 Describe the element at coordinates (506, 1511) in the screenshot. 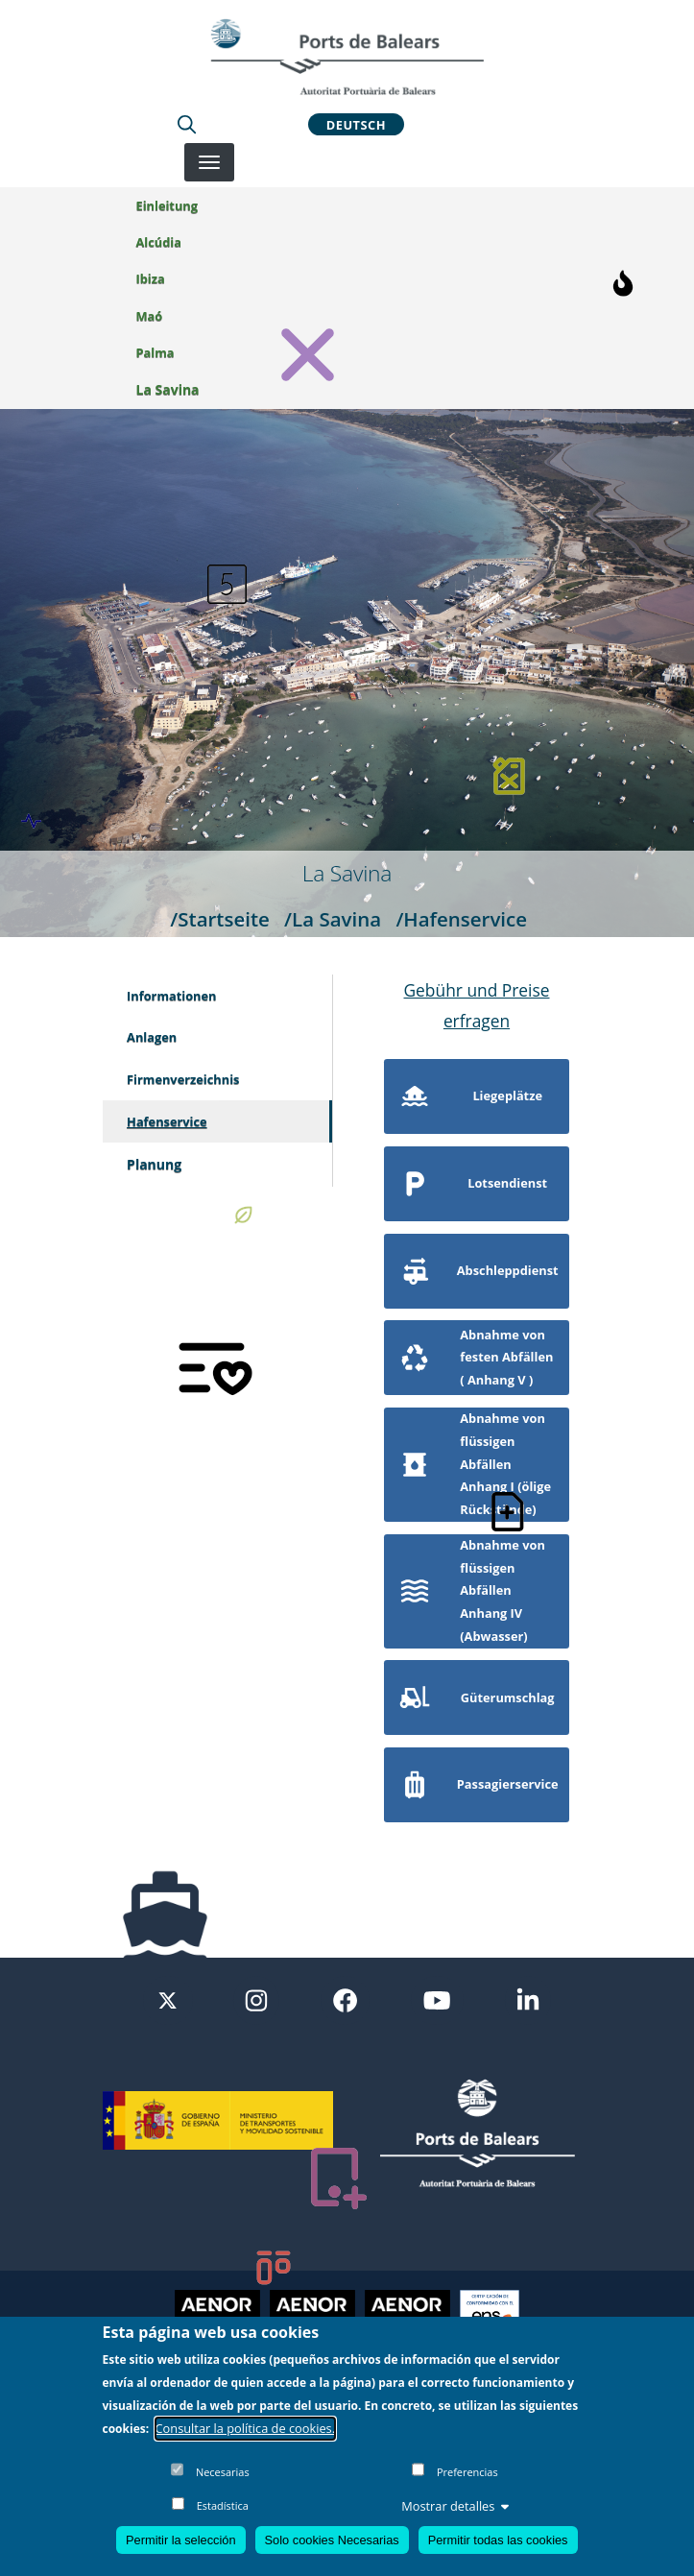

I see `add a new file` at that location.